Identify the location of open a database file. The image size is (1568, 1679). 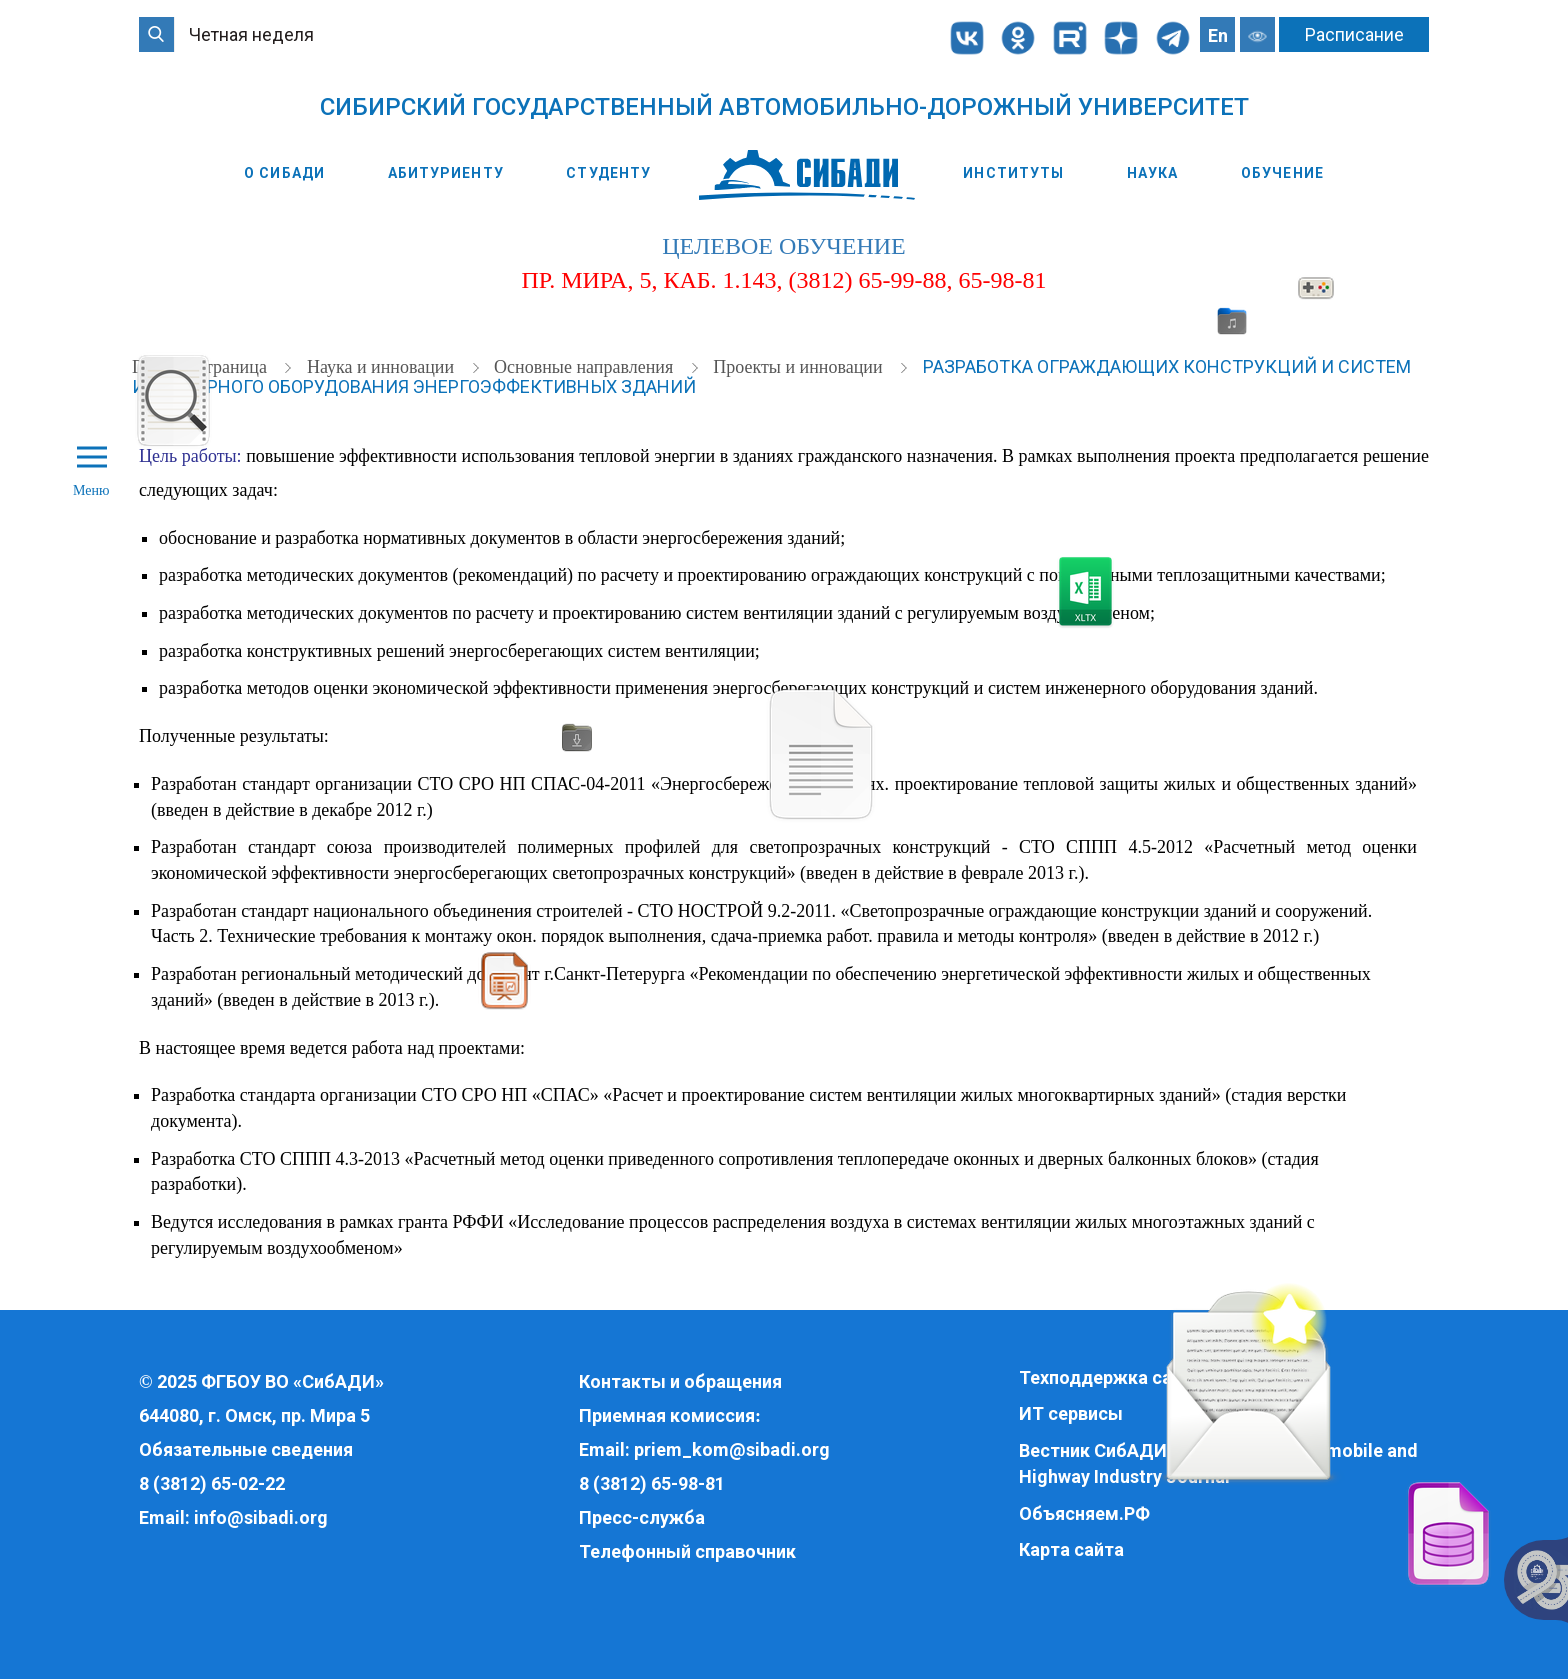
(1448, 1533).